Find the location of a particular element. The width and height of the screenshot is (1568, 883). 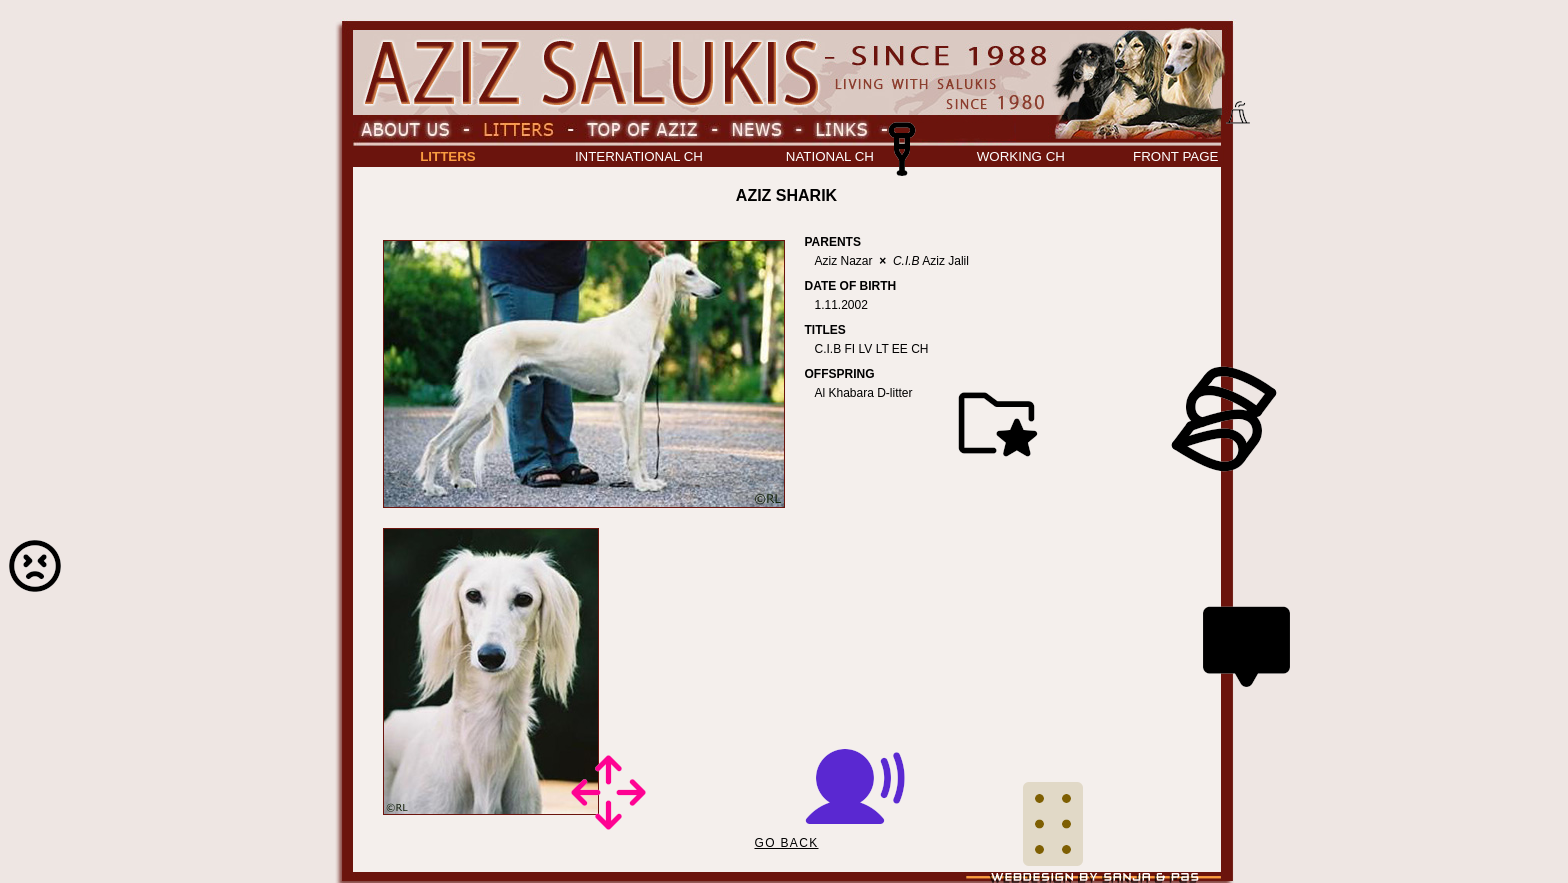

view nuclear power plant information is located at coordinates (1238, 114).